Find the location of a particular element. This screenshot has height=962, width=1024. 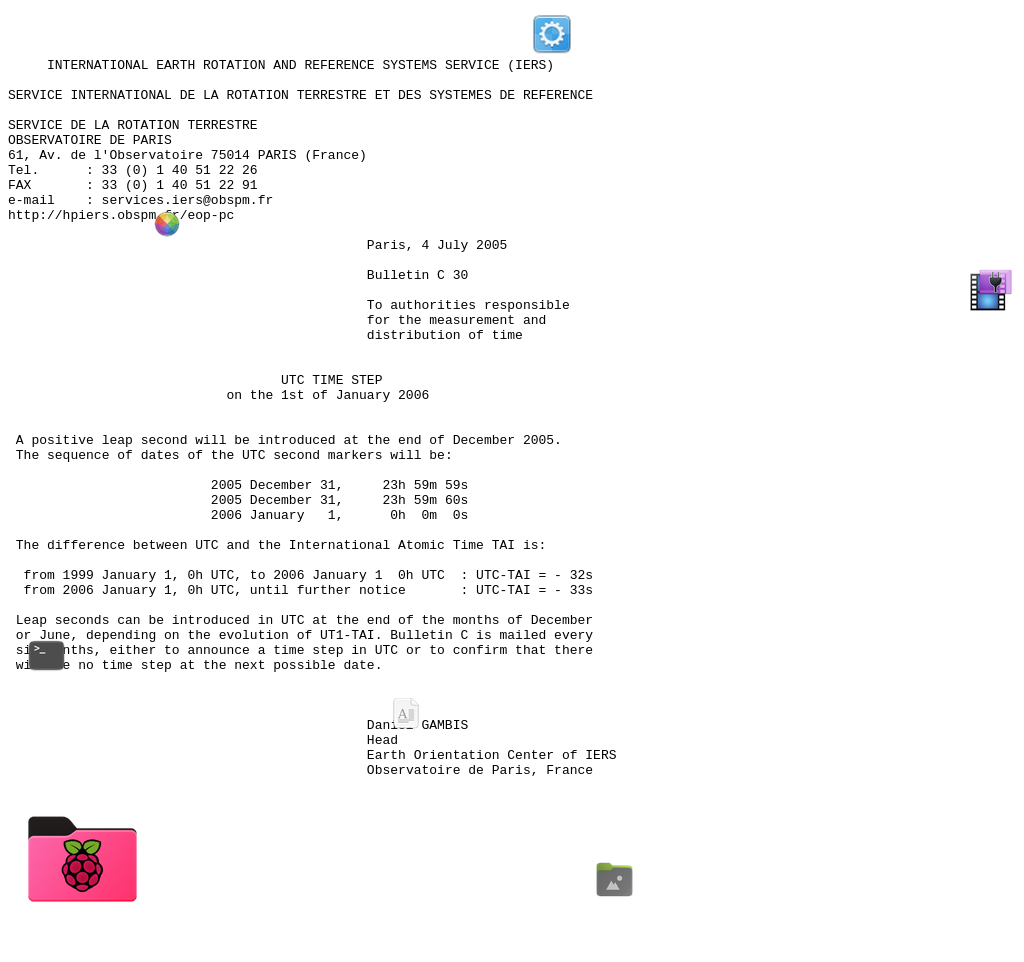

windows executable file (.exe) is located at coordinates (552, 34).